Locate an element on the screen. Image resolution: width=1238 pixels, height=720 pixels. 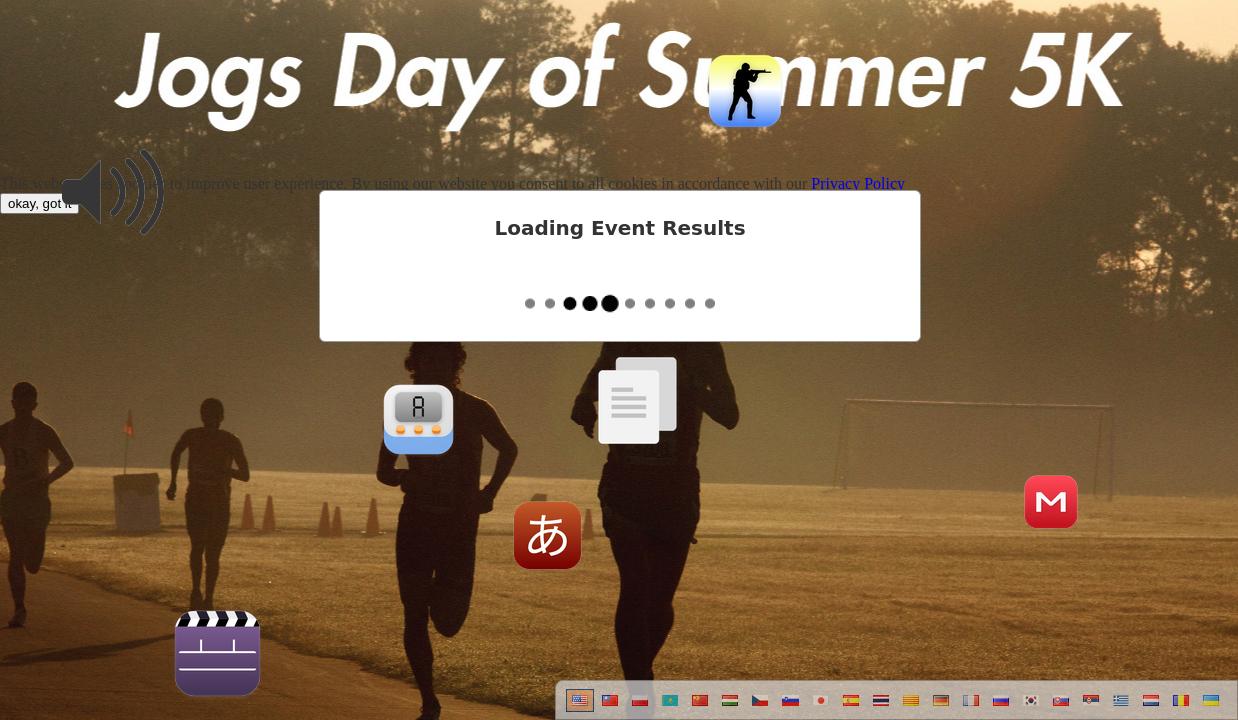
open JapaChar app for learning Japanese characters is located at coordinates (547, 535).